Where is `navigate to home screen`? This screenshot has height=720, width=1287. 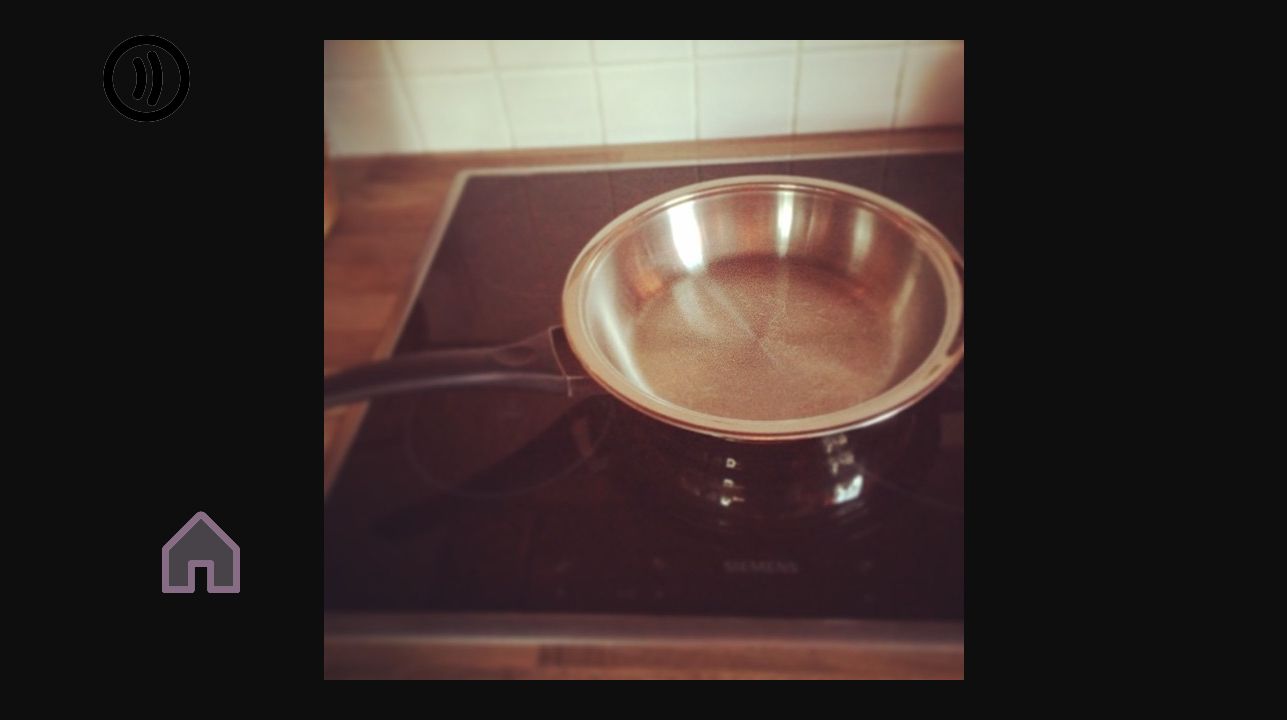 navigate to home screen is located at coordinates (201, 554).